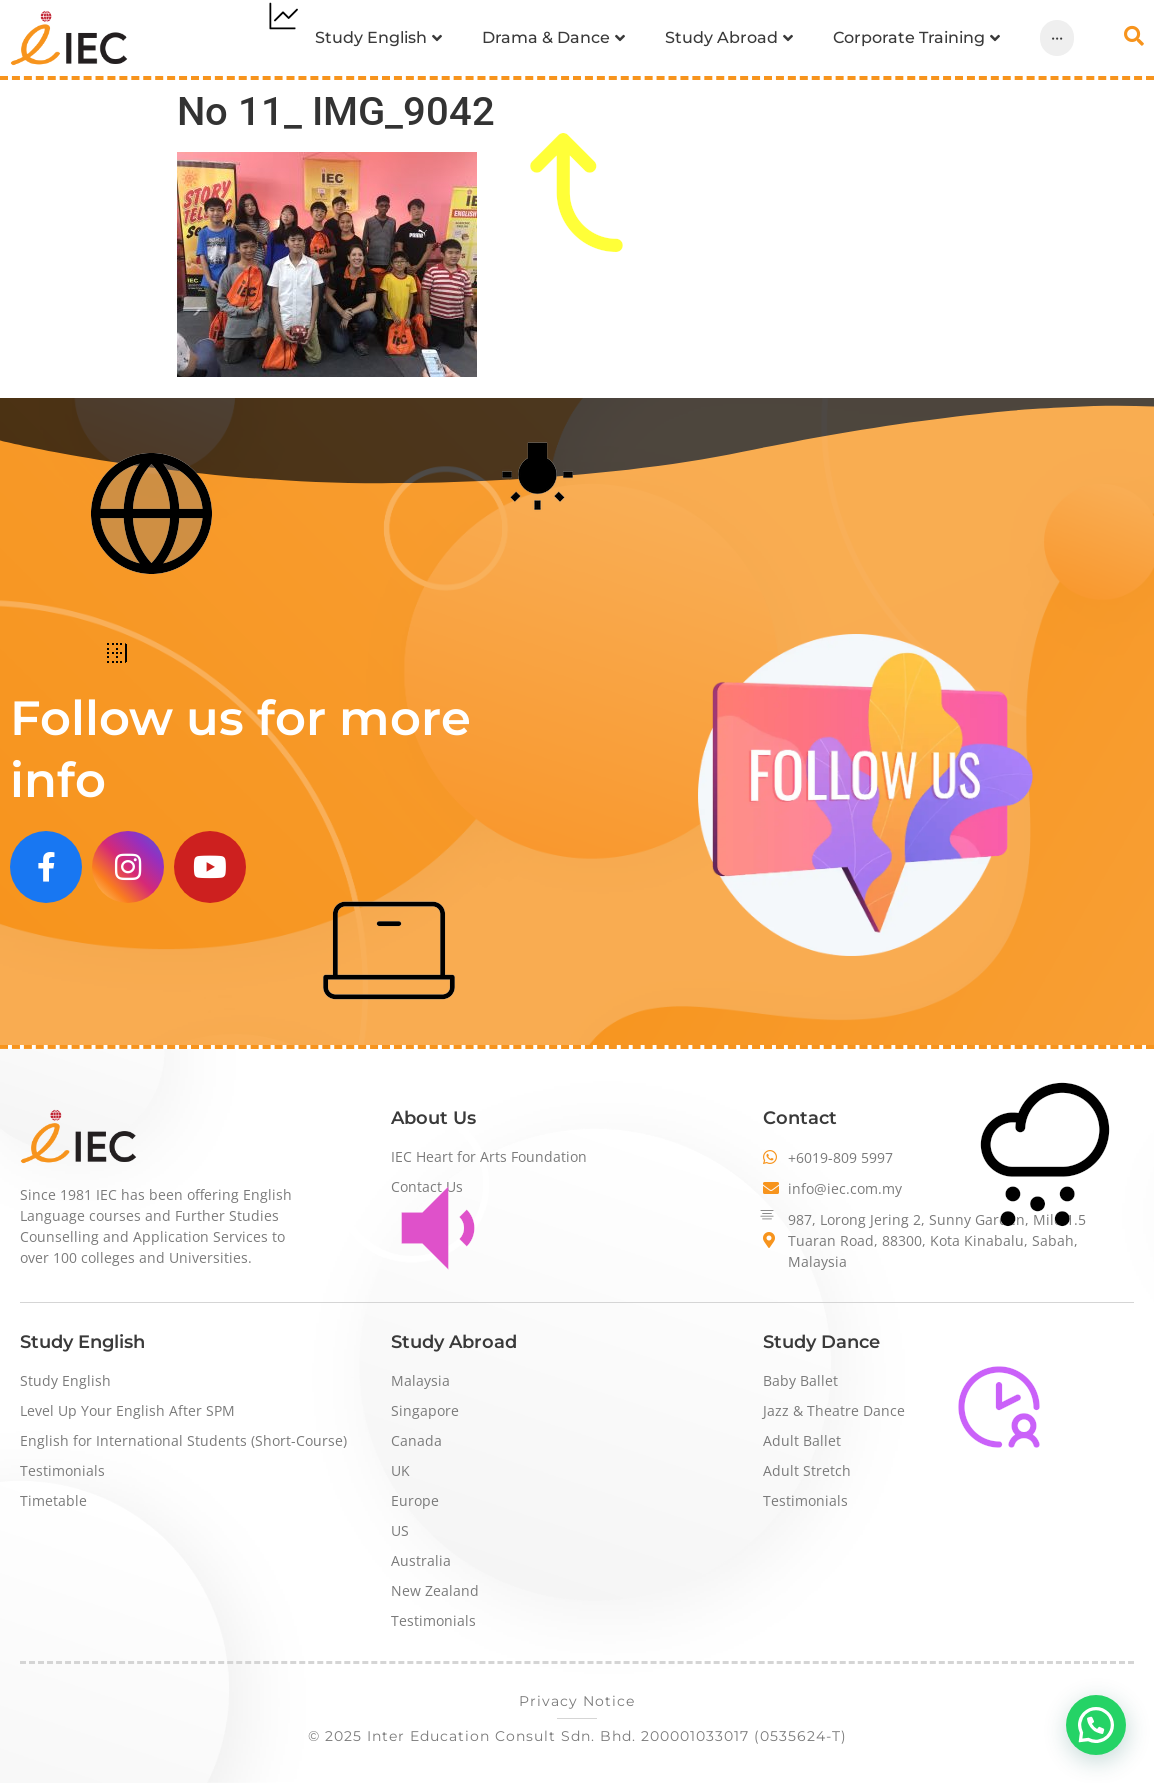  Describe the element at coordinates (576, 192) in the screenshot. I see `go back and up to previous section` at that location.